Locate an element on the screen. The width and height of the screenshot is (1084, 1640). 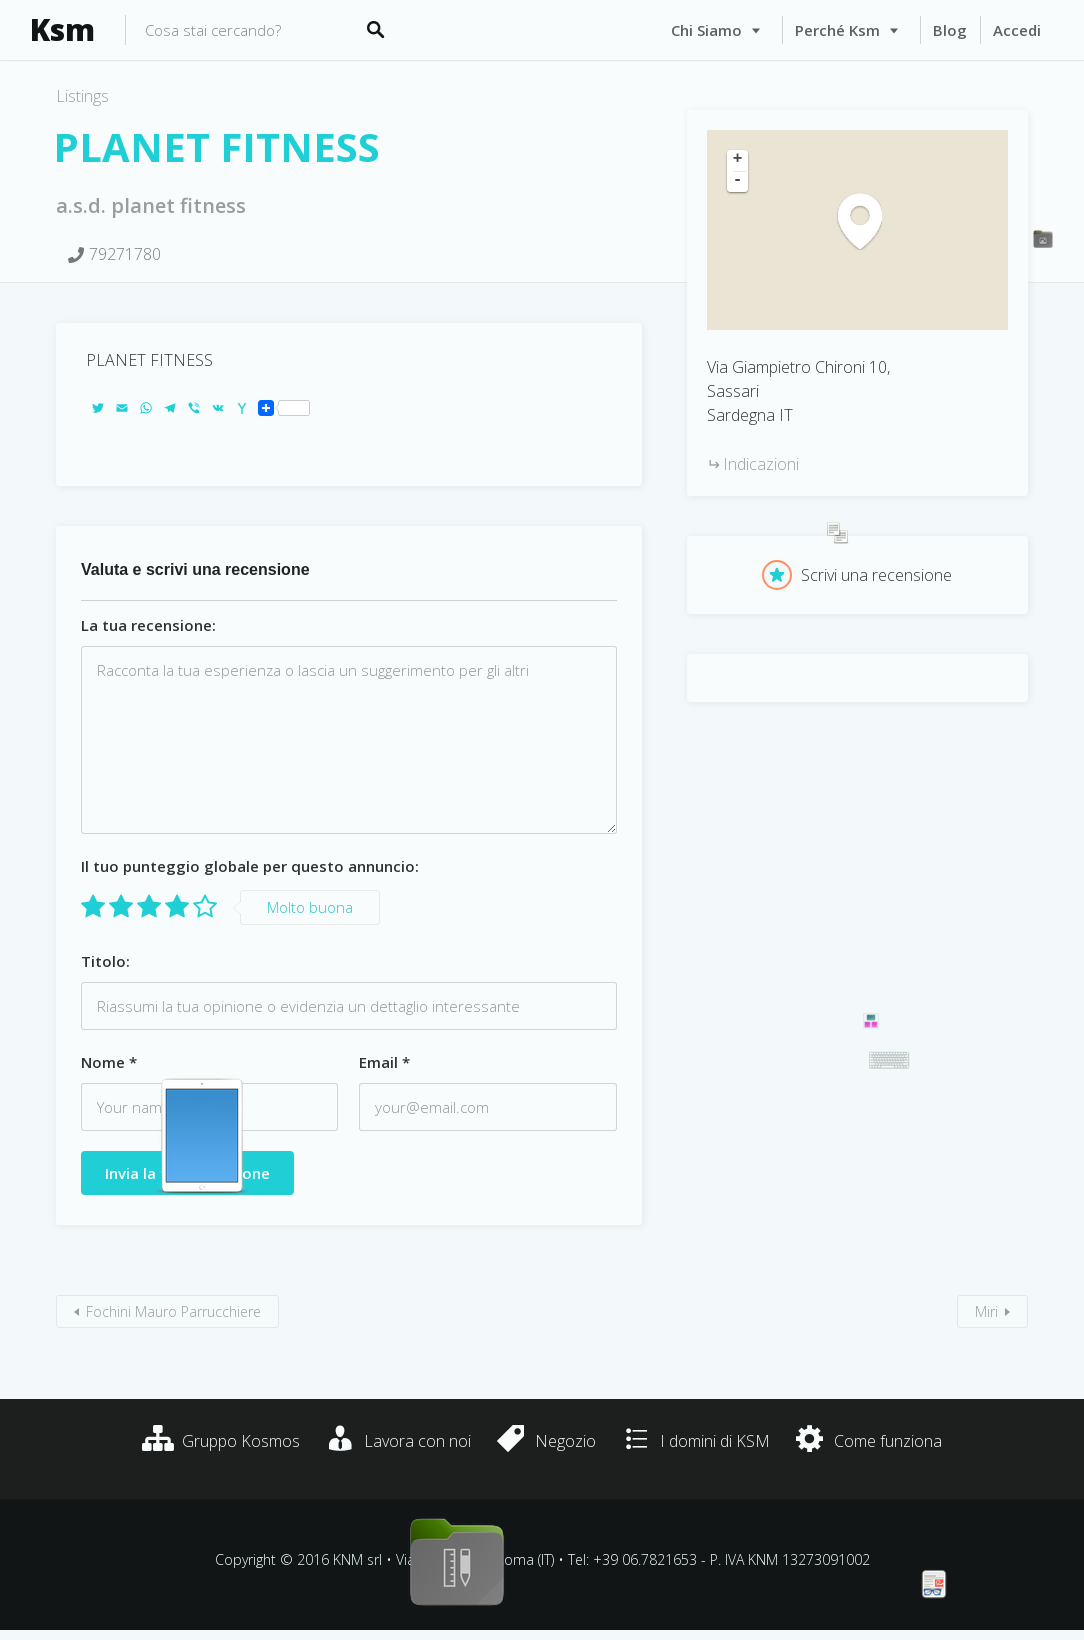
manage connected iPad device is located at coordinates (202, 1135).